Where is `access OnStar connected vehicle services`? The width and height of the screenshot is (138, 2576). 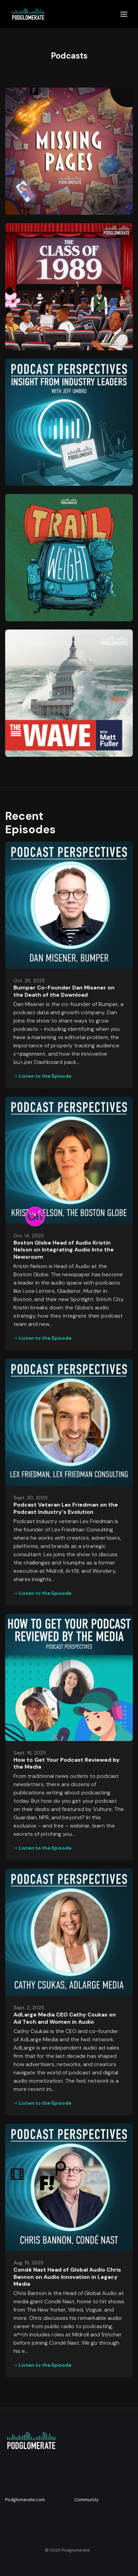 access OnStar connected vehicle services is located at coordinates (35, 1216).